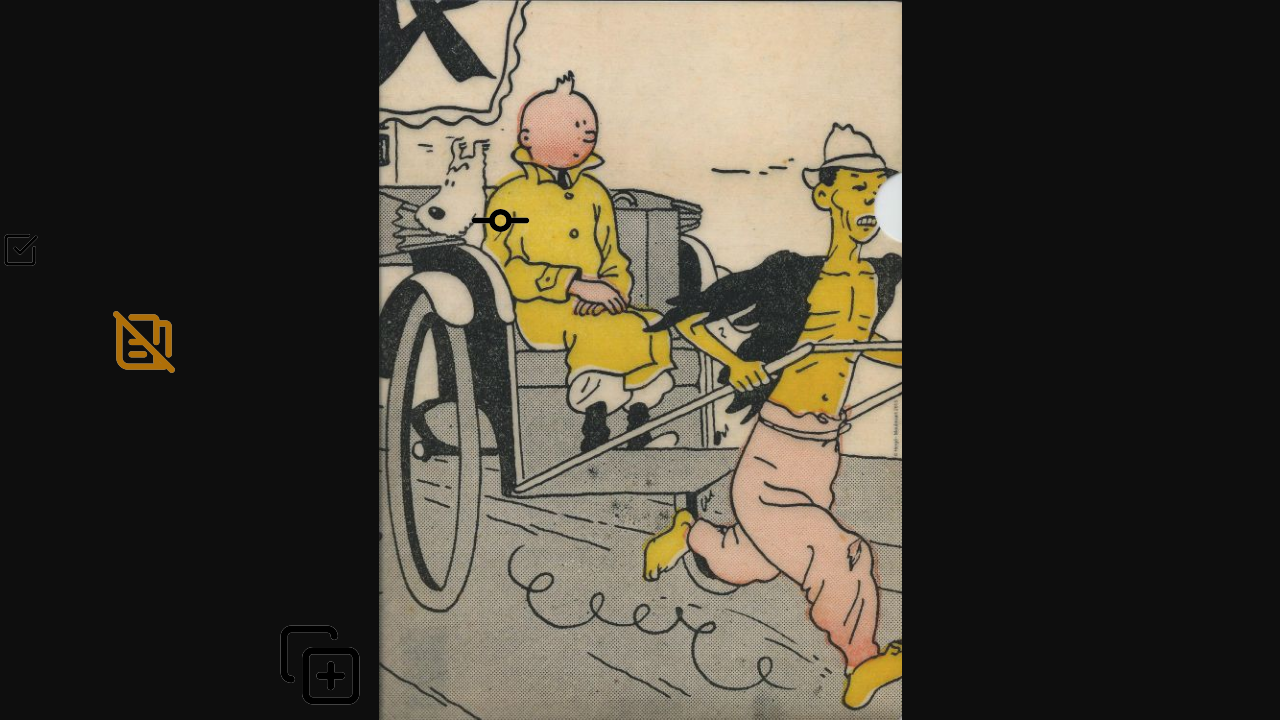 The height and width of the screenshot is (720, 1280). Describe the element at coordinates (320, 665) in the screenshot. I see `duplicate and add a new item` at that location.